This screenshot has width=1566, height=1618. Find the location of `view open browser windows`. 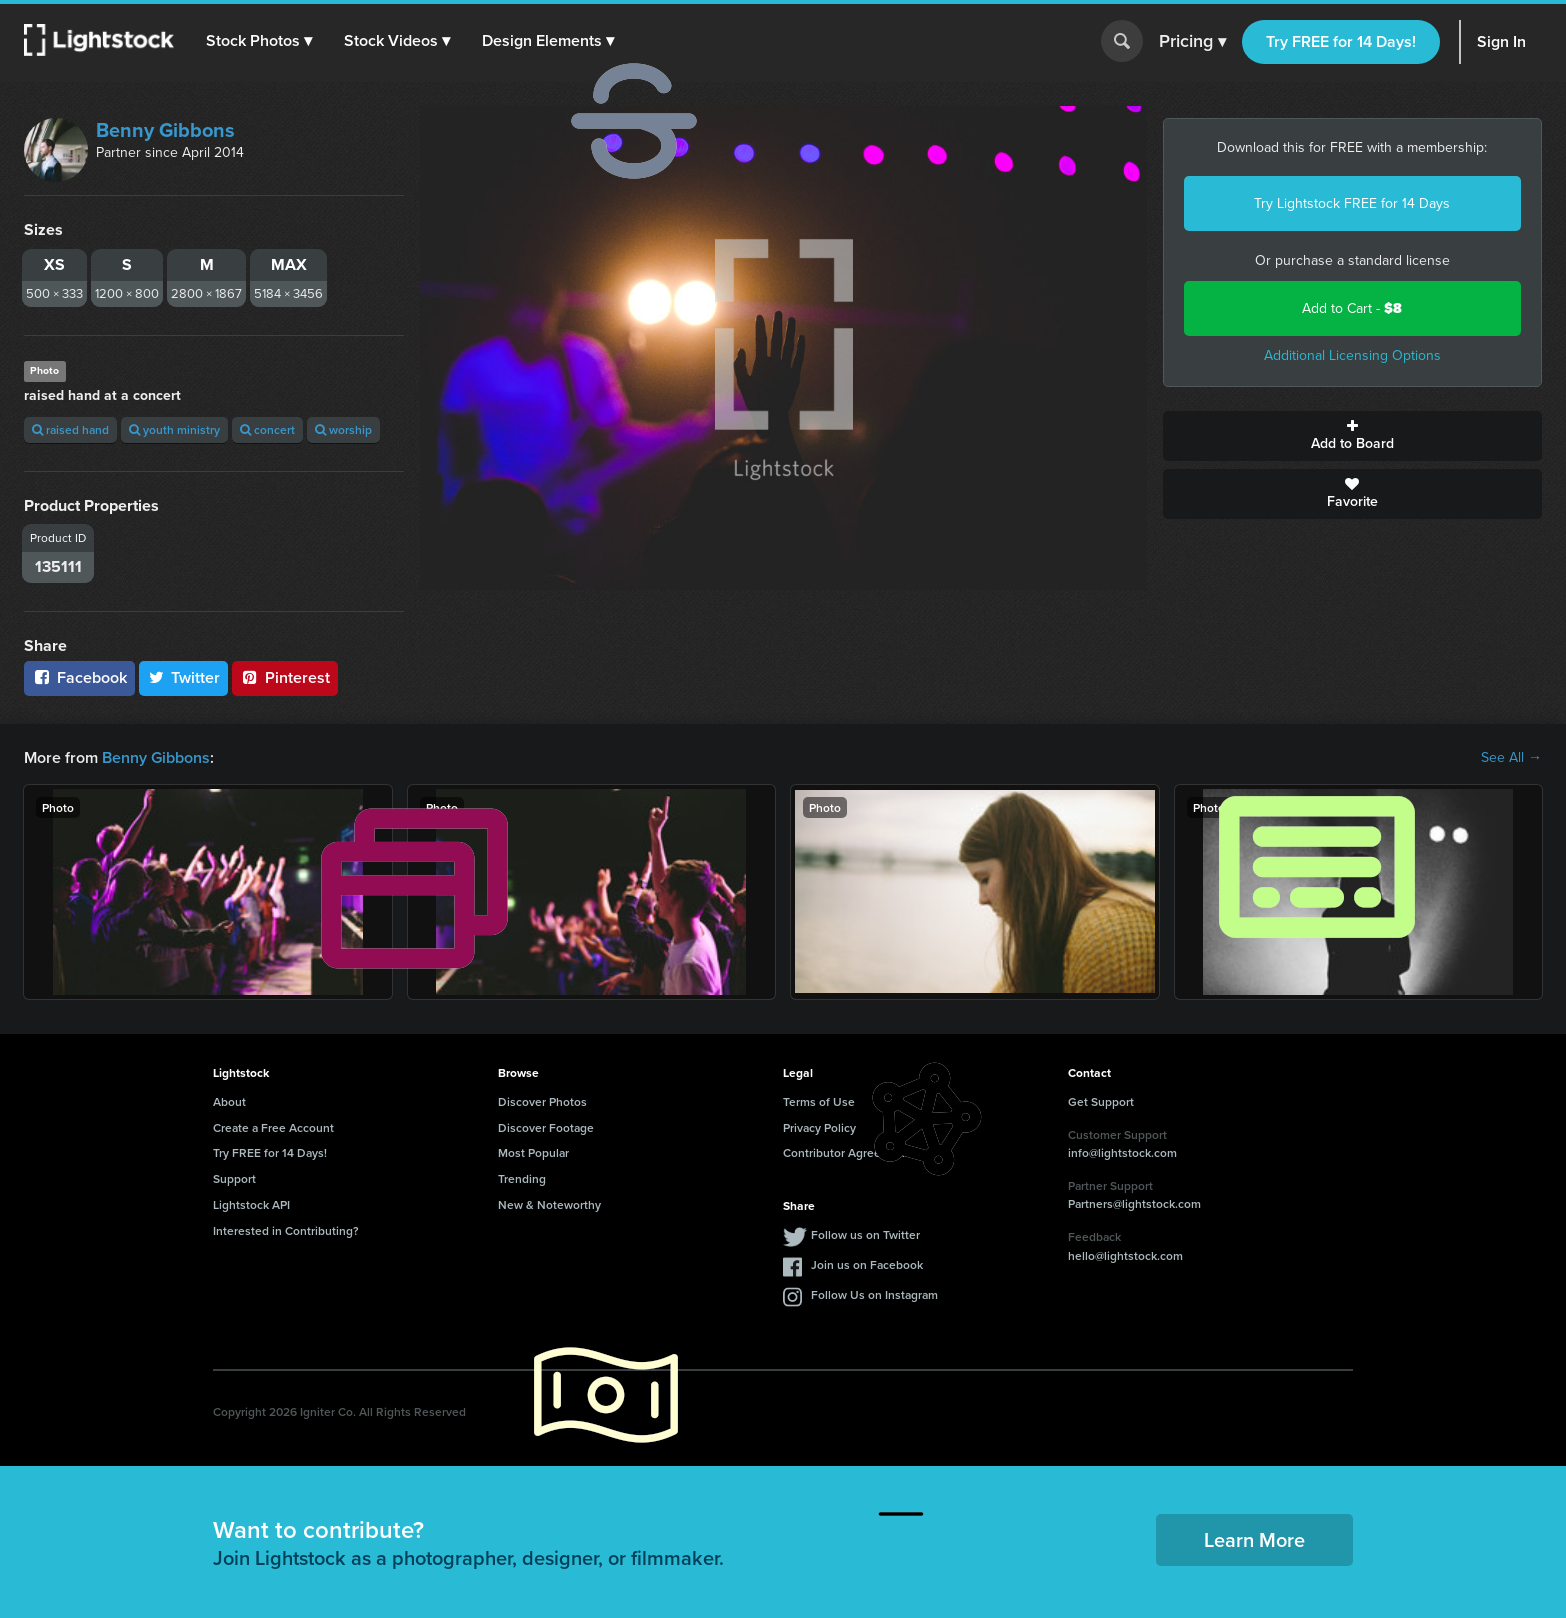

view open browser windows is located at coordinates (414, 888).